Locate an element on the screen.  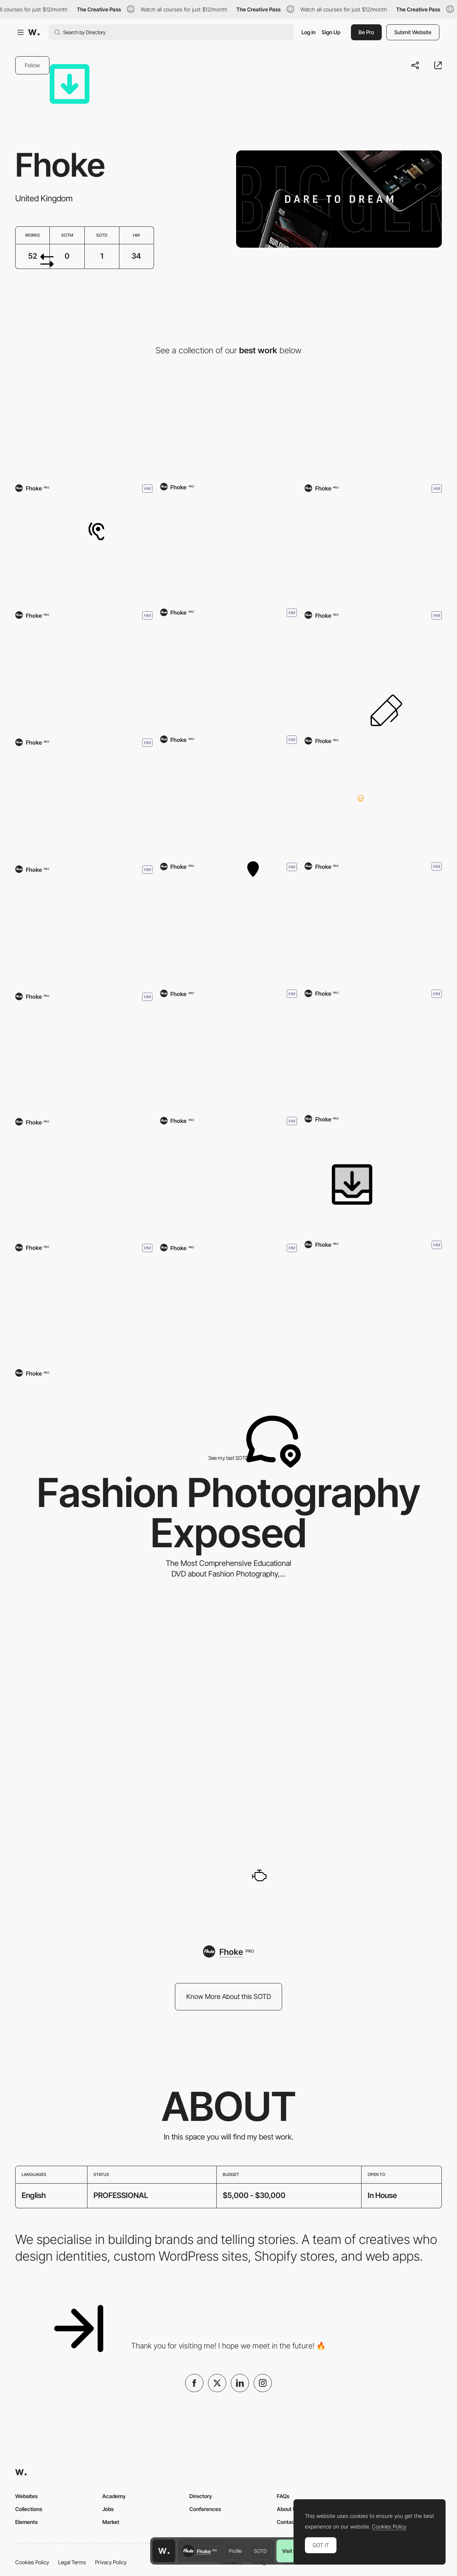
download file to inbox or tray is located at coordinates (352, 1184).